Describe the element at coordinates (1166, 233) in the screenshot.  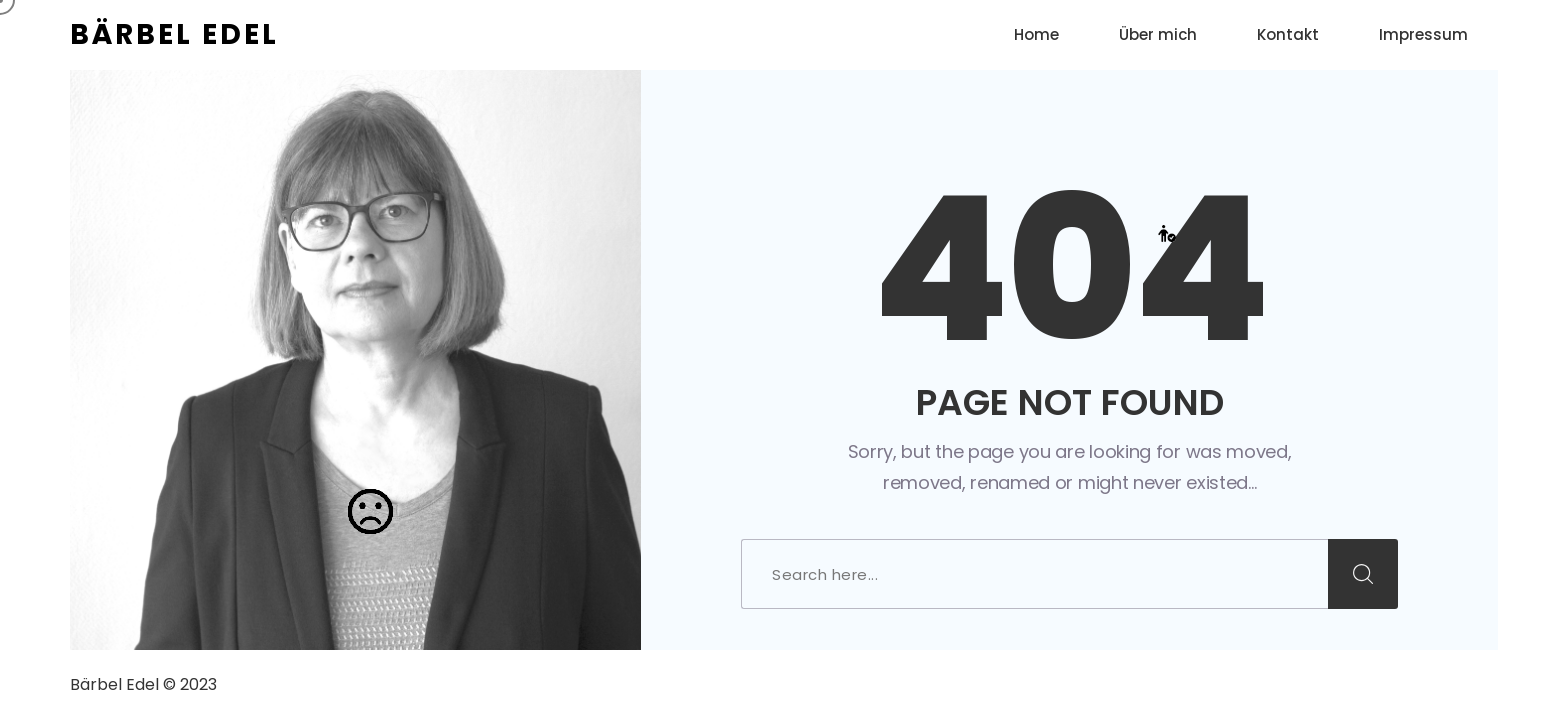
I see `user profile verified` at that location.